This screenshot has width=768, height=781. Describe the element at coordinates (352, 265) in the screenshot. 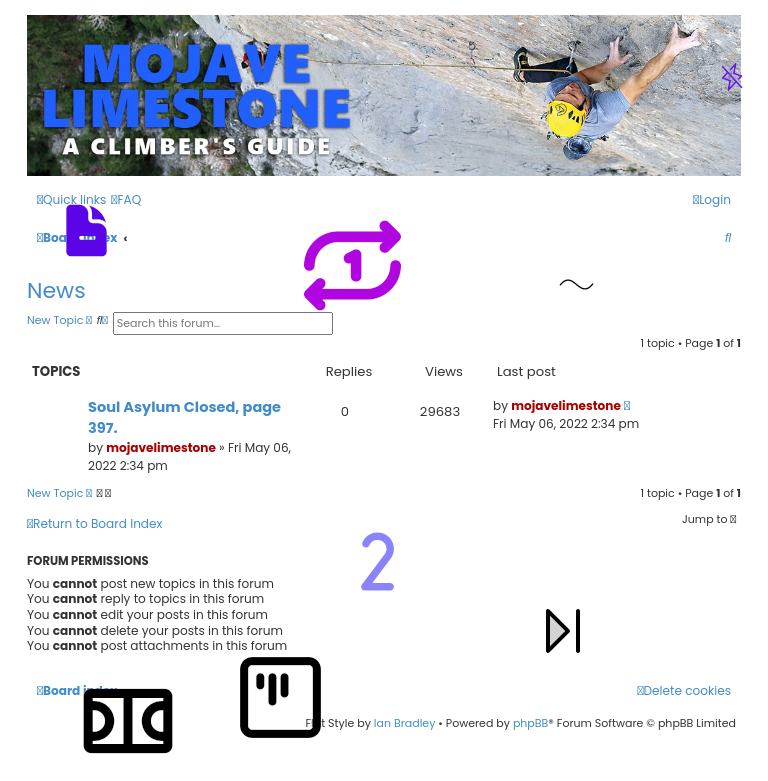

I see `repeat current track once` at that location.